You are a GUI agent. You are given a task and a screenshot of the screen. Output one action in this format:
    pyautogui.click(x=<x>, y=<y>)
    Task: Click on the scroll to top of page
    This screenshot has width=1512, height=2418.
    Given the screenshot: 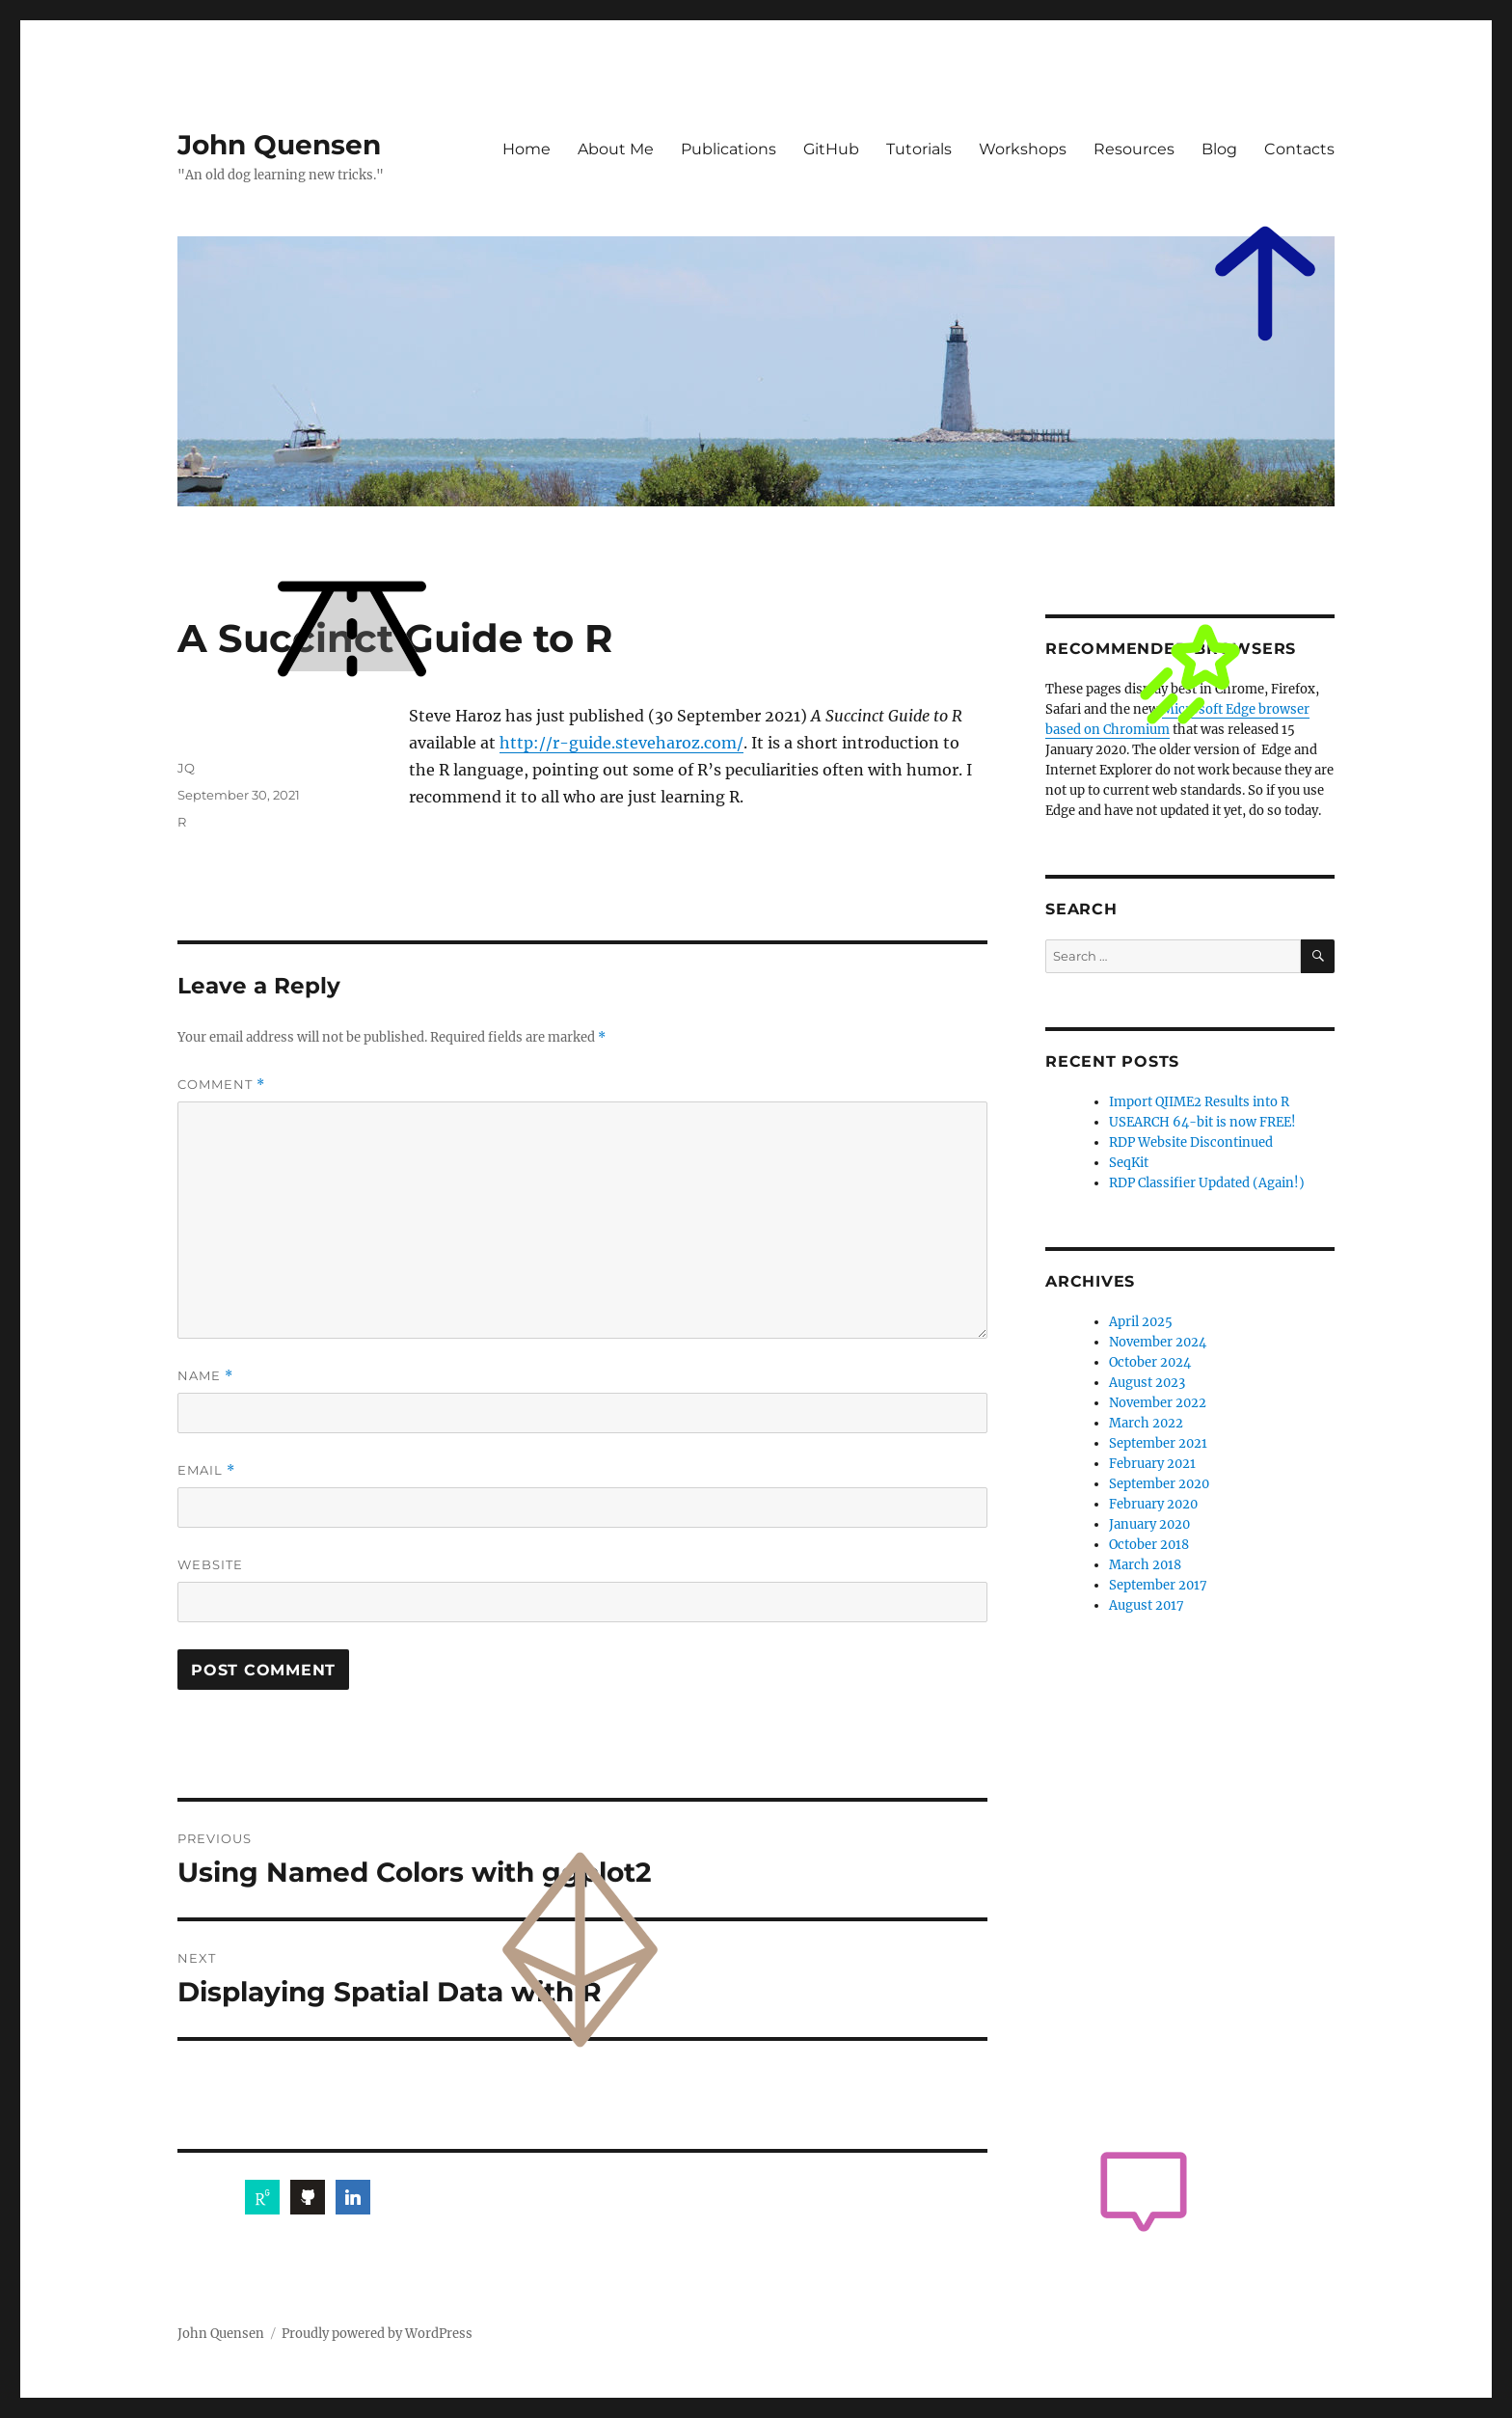 What is the action you would take?
    pyautogui.click(x=1265, y=284)
    